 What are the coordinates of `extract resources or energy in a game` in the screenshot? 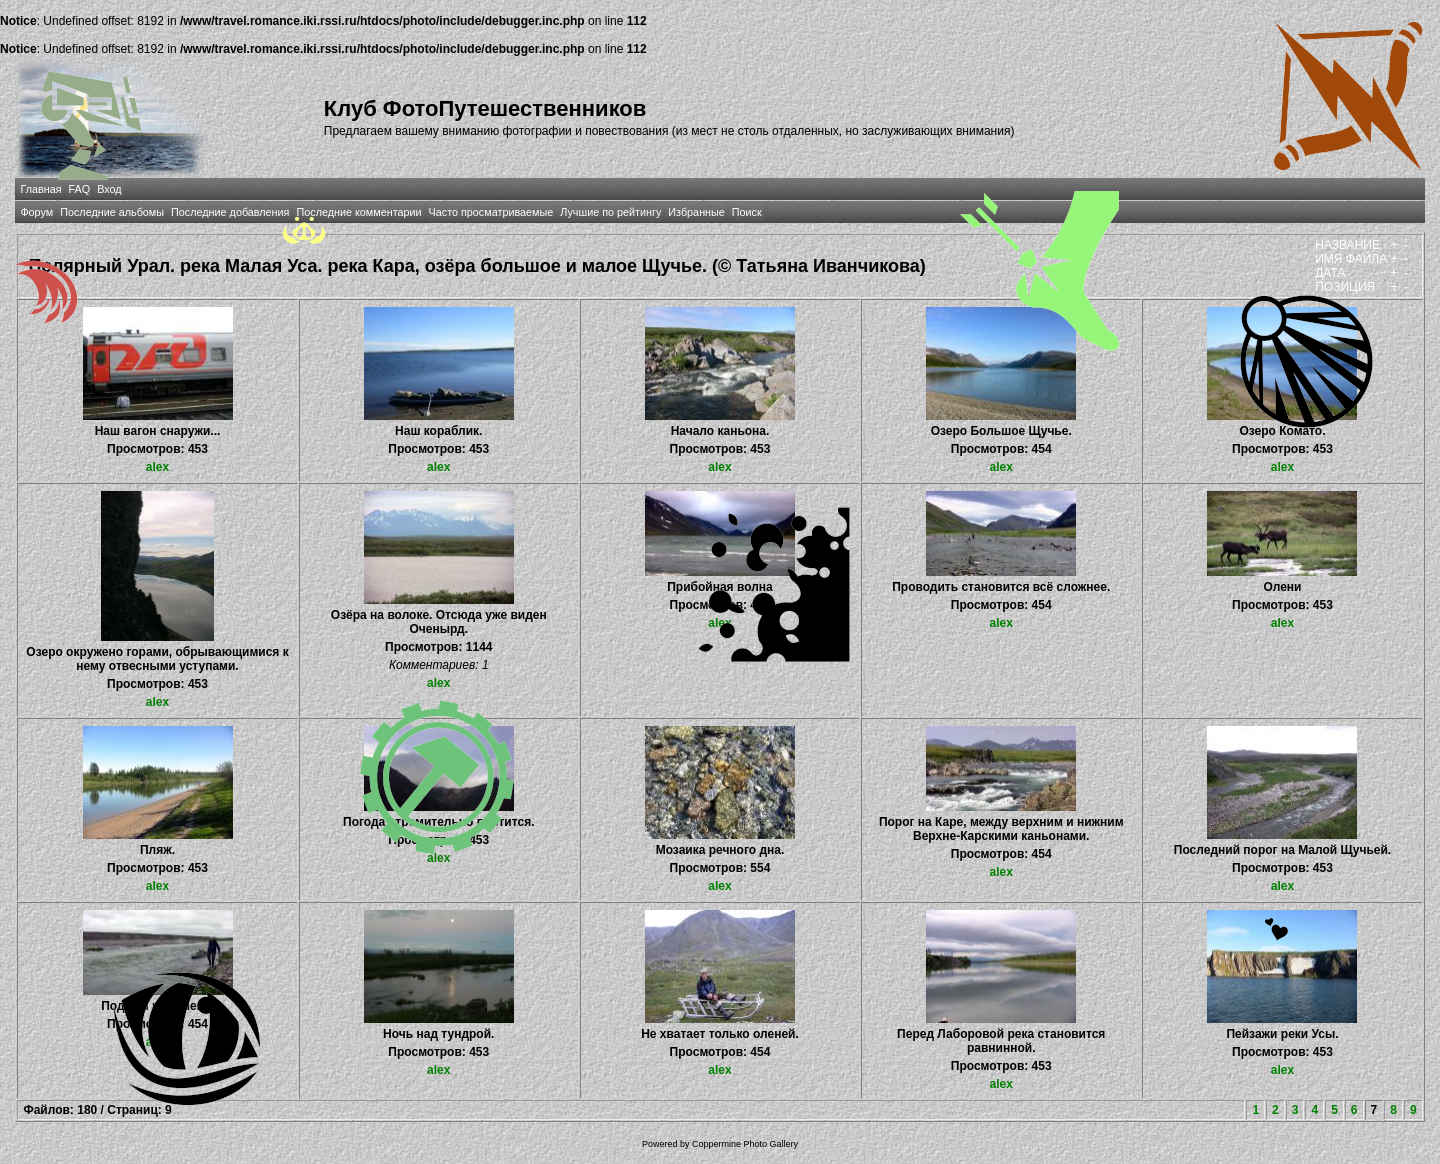 It's located at (1306, 361).